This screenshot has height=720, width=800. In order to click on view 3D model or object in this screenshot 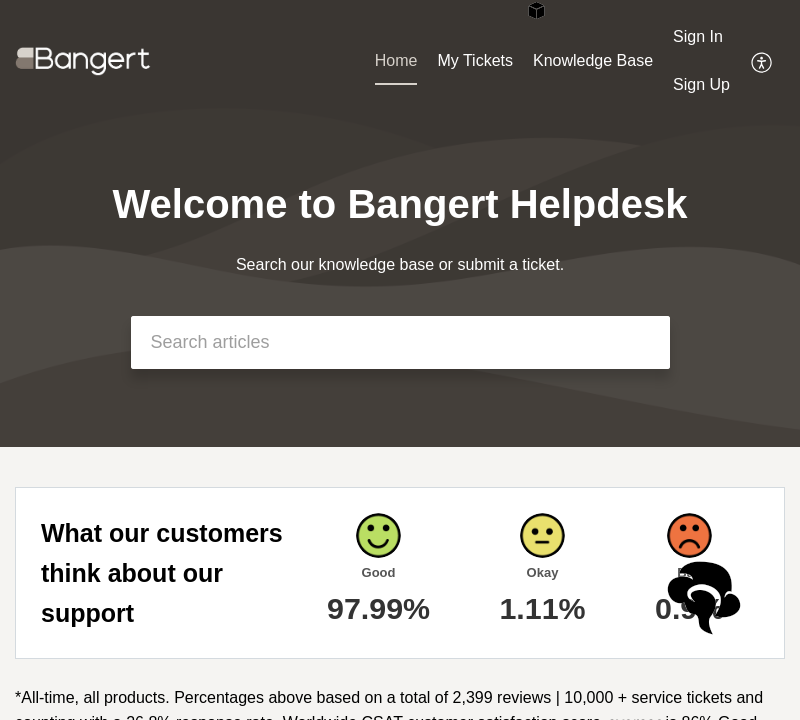, I will do `click(536, 10)`.